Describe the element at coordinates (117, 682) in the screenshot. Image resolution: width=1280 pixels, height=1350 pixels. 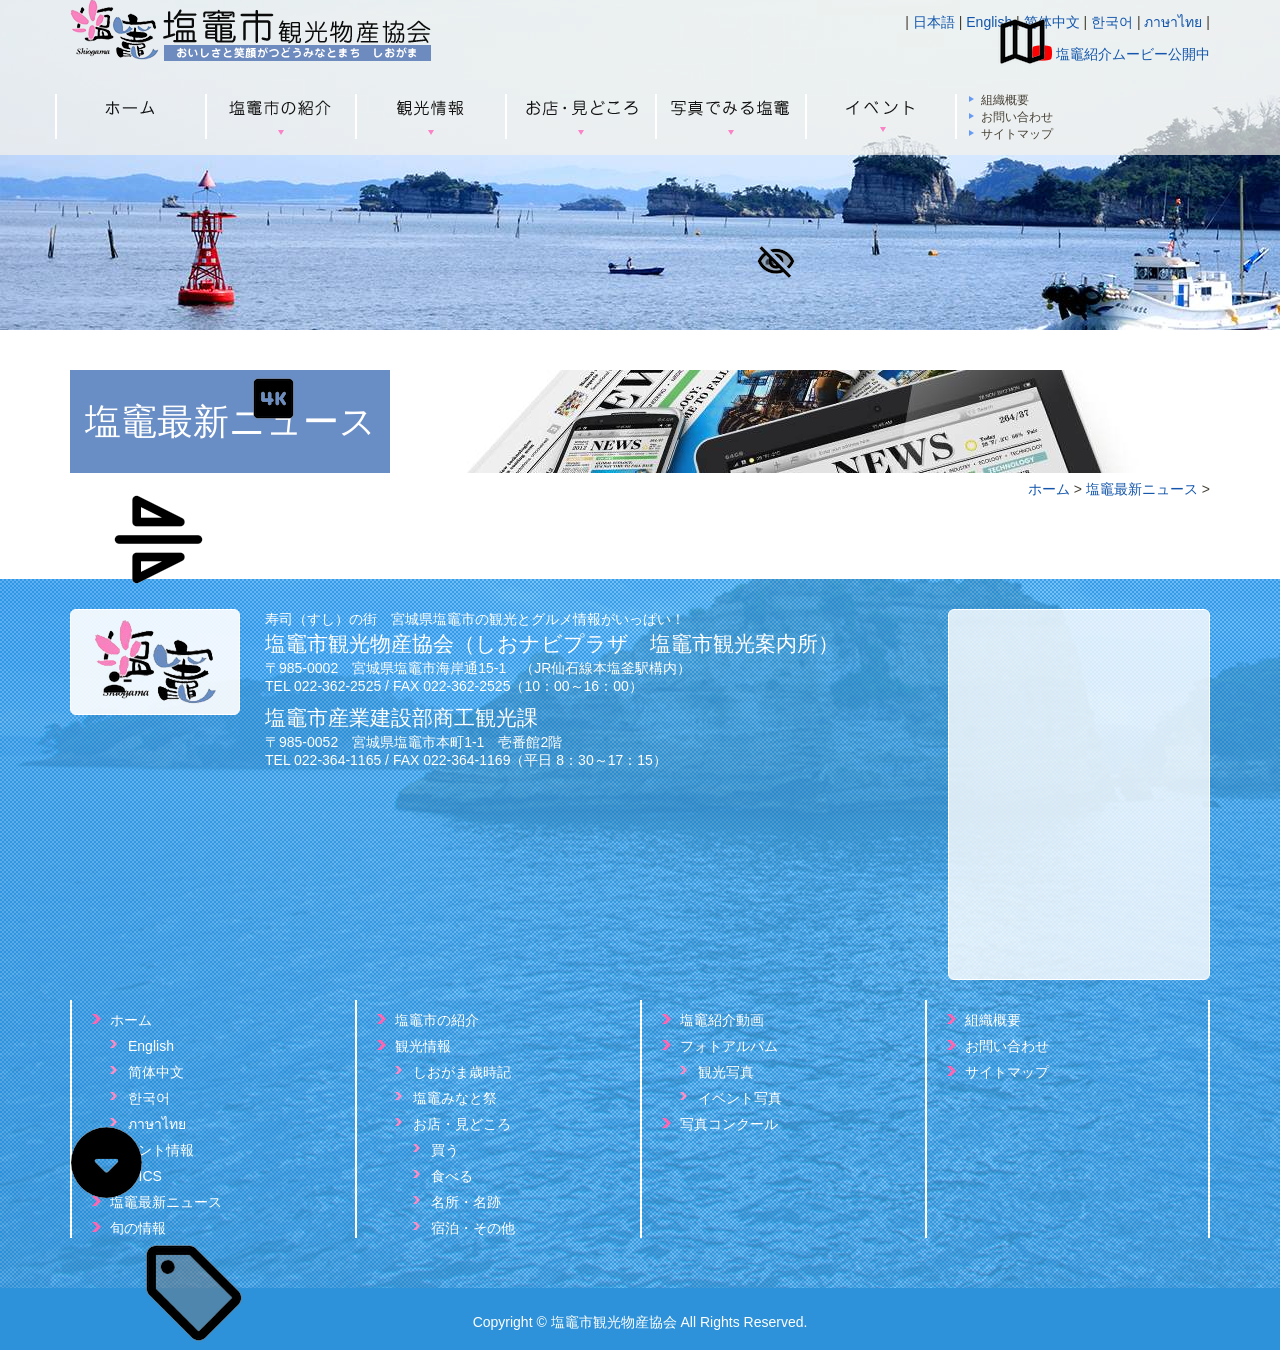
I see `remove a contact or user from your list` at that location.